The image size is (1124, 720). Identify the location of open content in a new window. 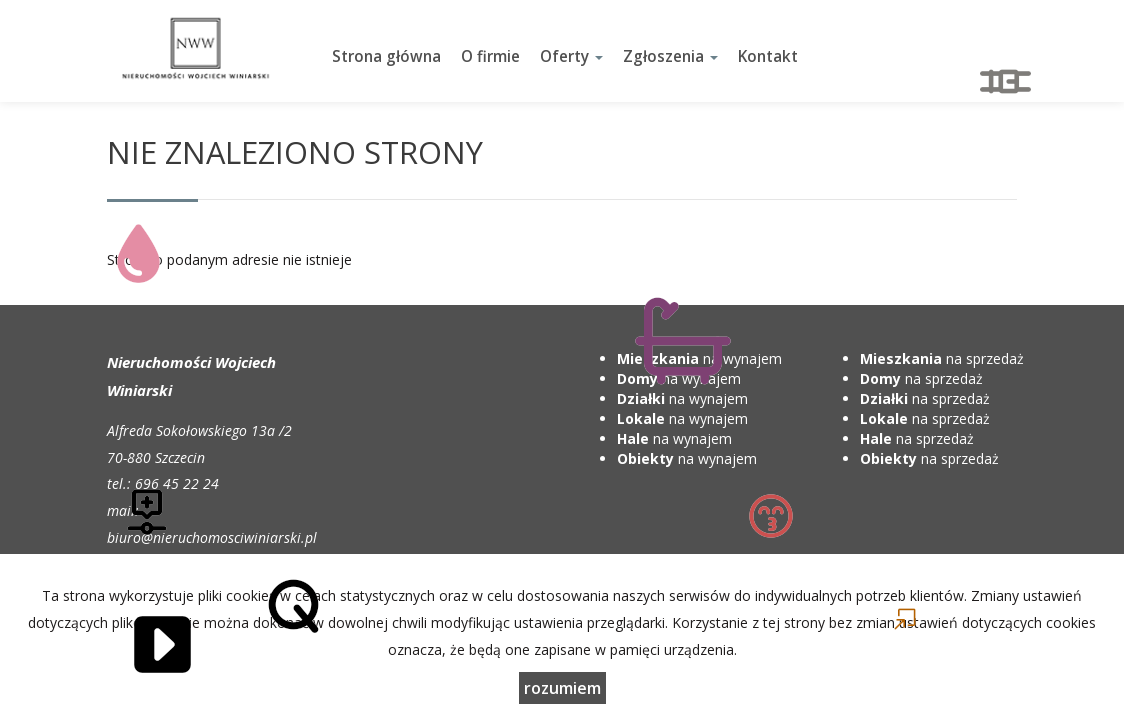
(905, 619).